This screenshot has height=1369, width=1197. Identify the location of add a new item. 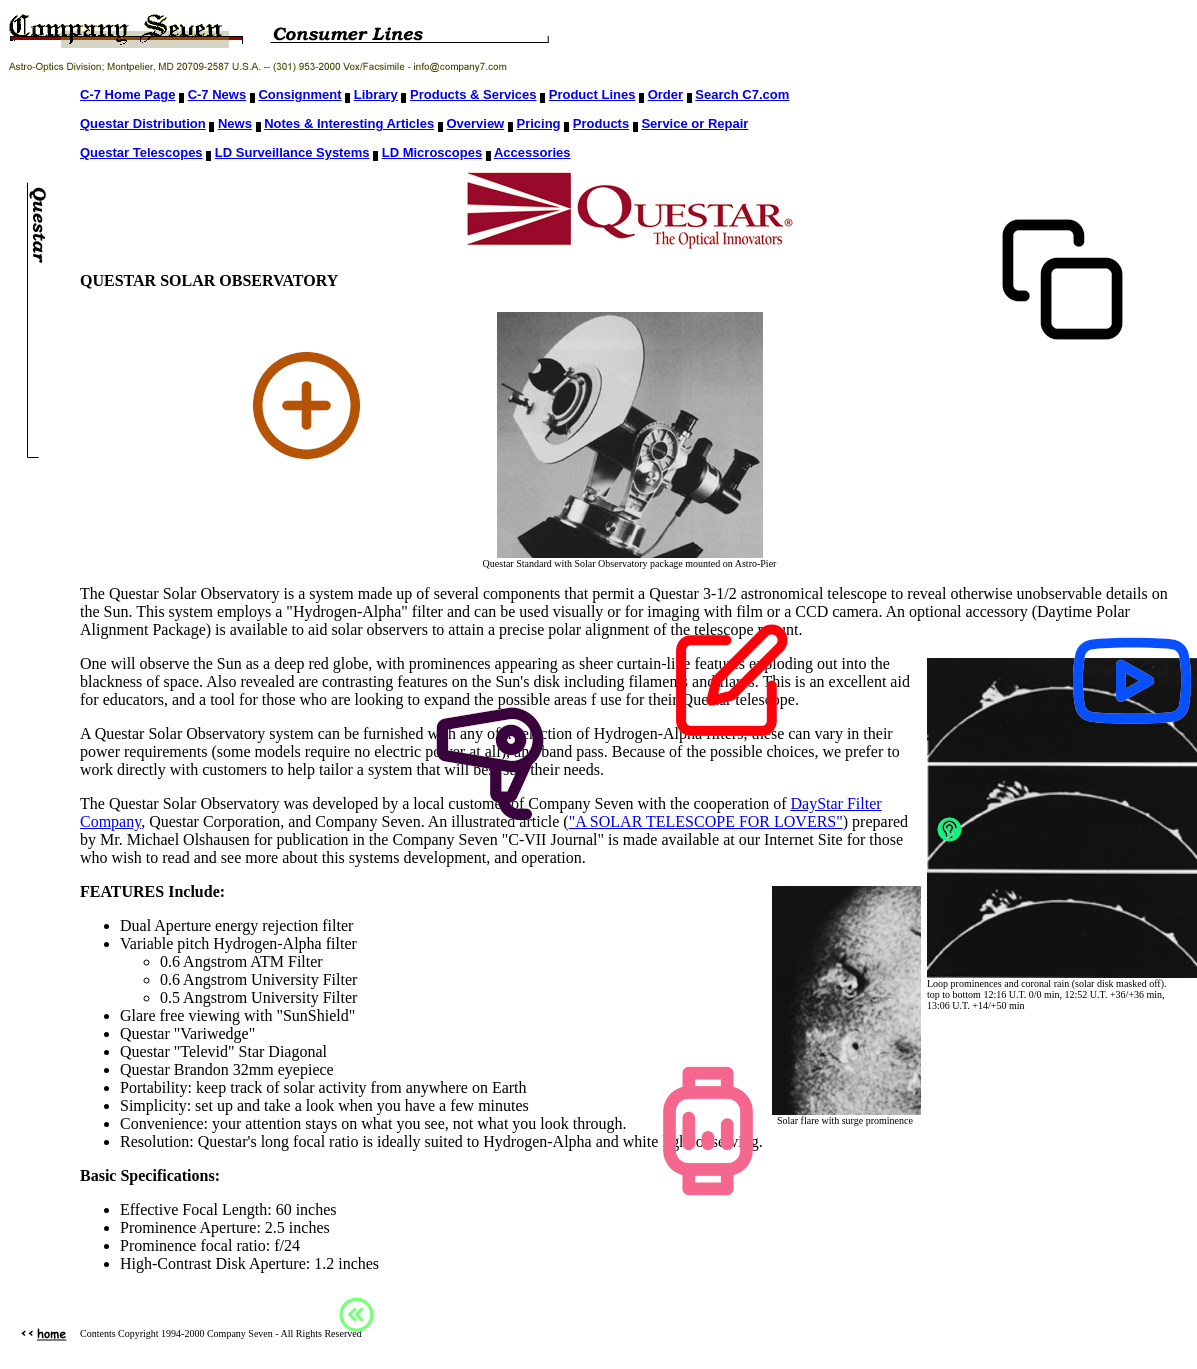
(306, 405).